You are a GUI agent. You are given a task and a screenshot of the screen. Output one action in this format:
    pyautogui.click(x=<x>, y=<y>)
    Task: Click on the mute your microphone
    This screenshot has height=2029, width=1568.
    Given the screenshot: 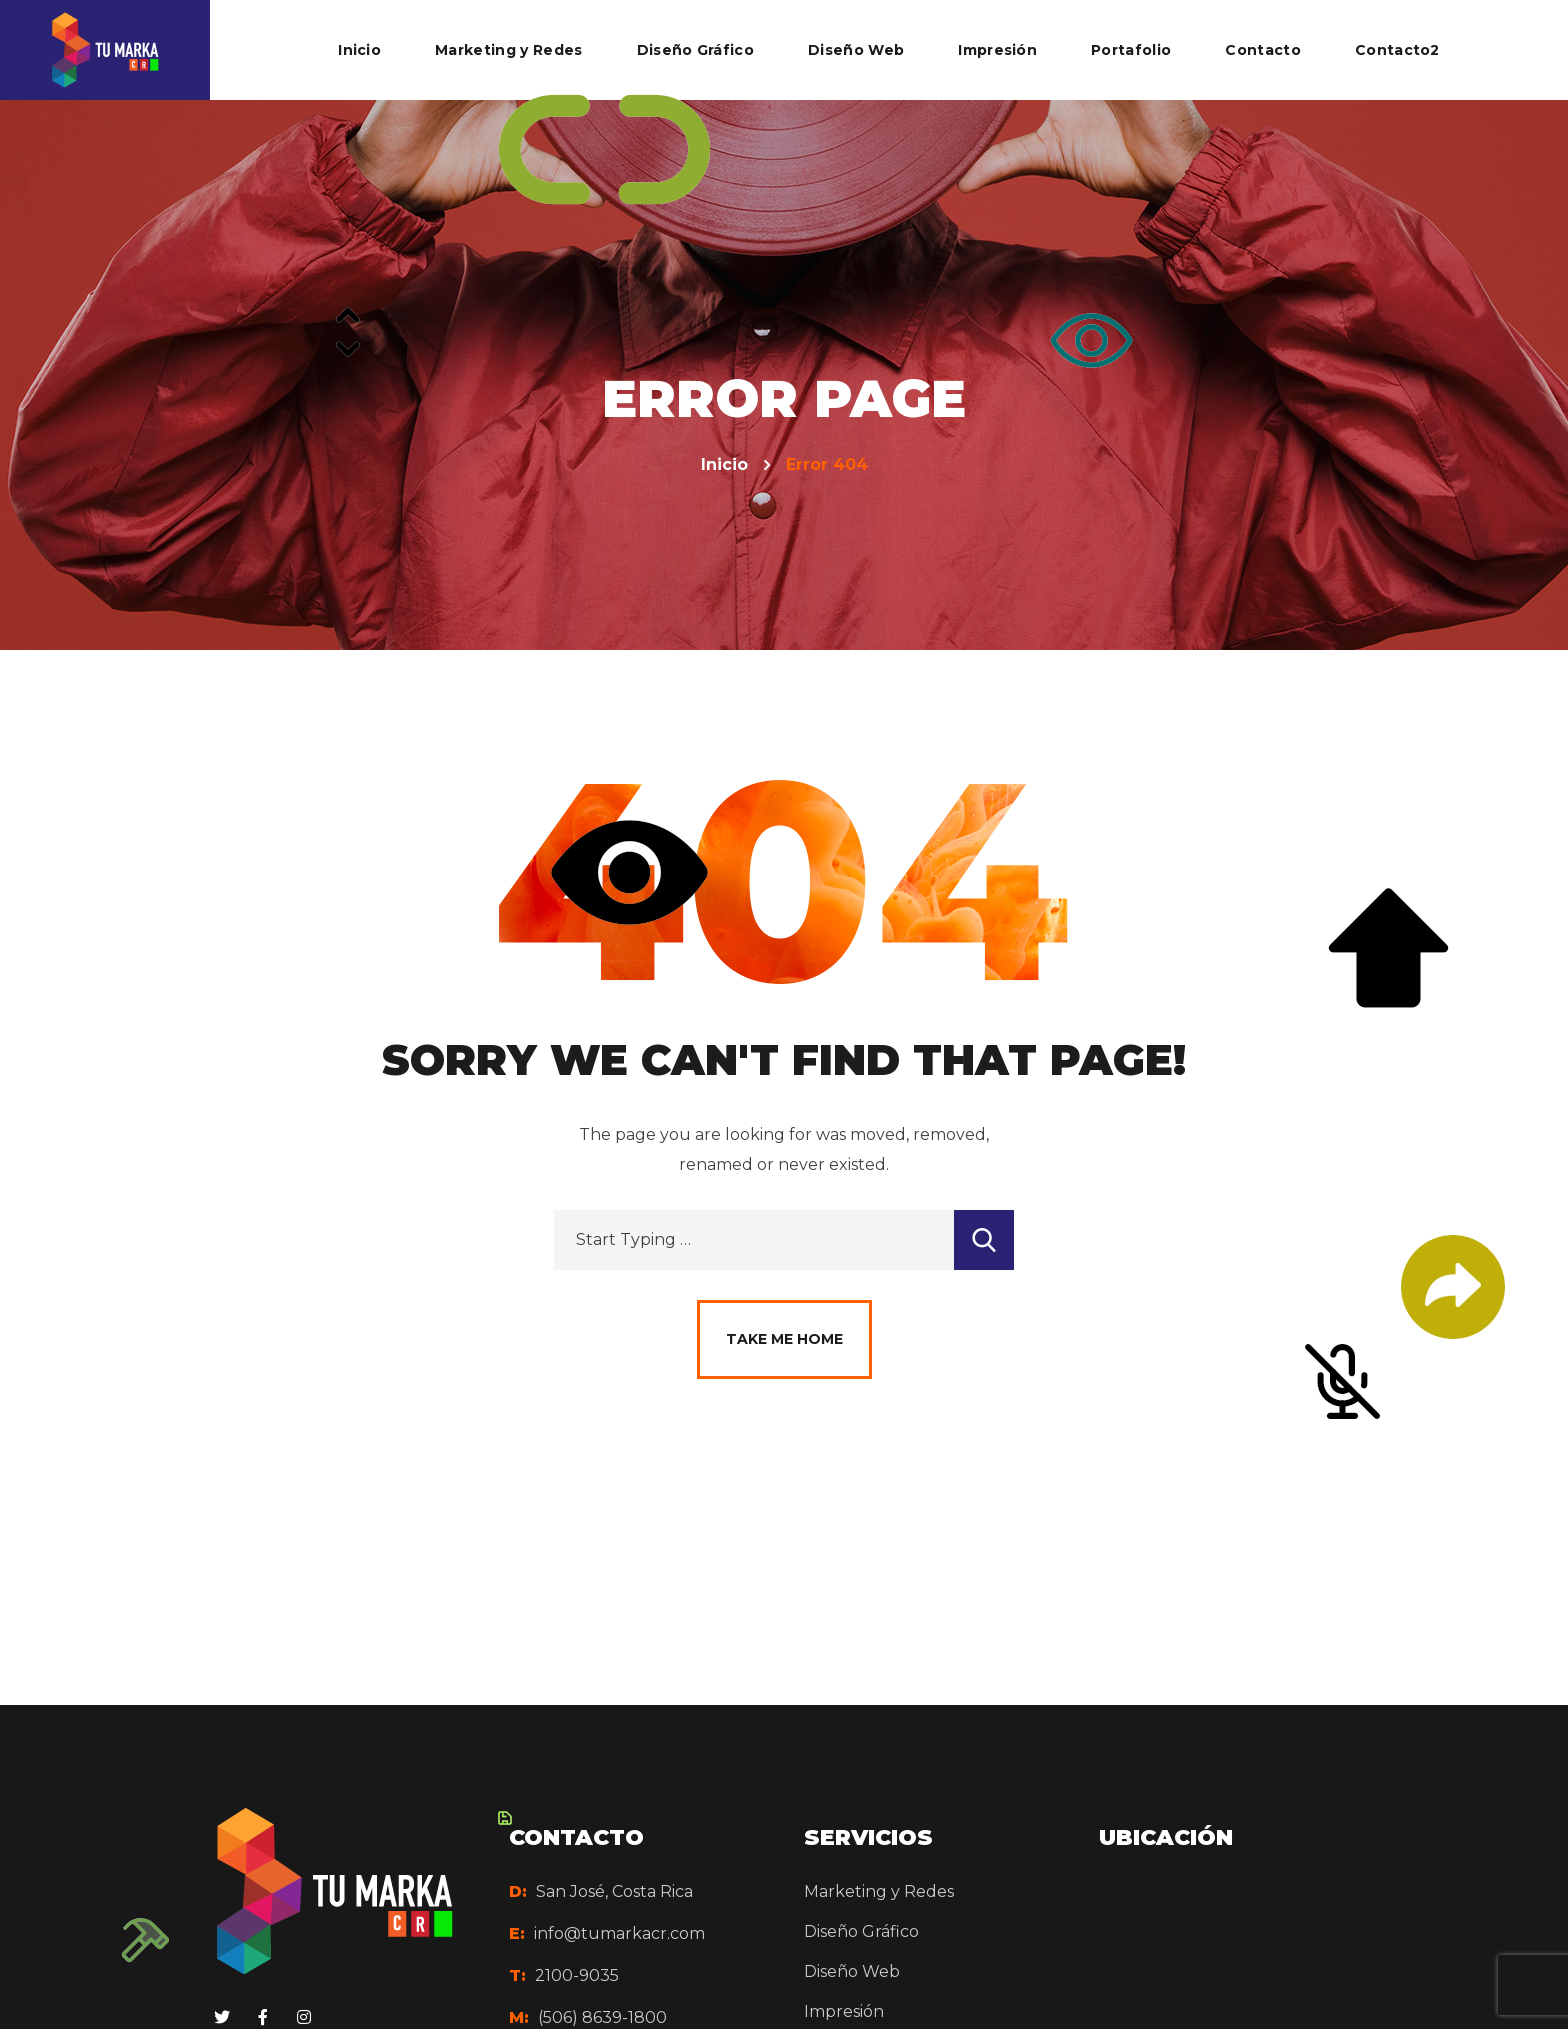 What is the action you would take?
    pyautogui.click(x=1342, y=1381)
    